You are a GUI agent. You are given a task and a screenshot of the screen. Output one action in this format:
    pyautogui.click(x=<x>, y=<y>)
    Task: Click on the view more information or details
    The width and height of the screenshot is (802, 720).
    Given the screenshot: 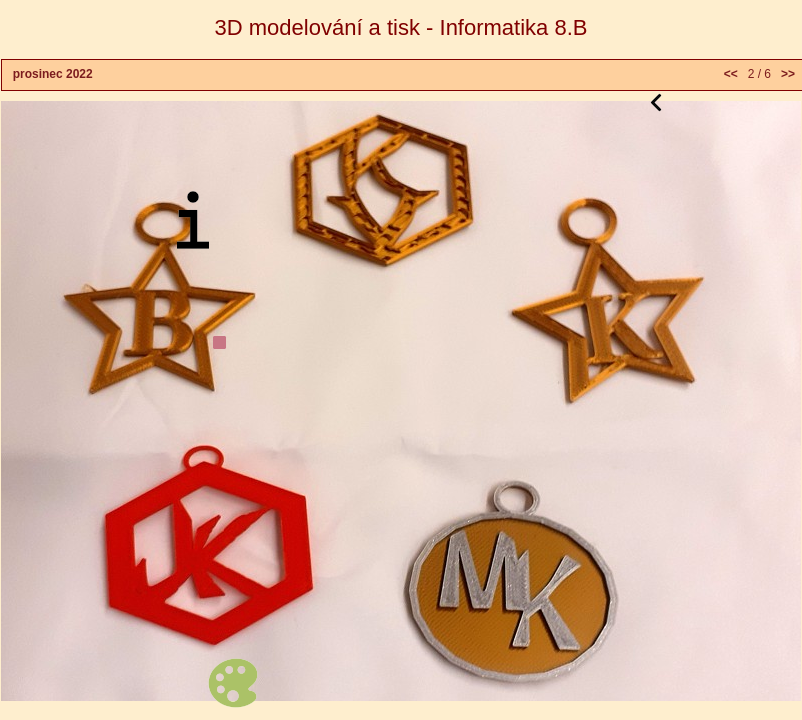 What is the action you would take?
    pyautogui.click(x=193, y=220)
    